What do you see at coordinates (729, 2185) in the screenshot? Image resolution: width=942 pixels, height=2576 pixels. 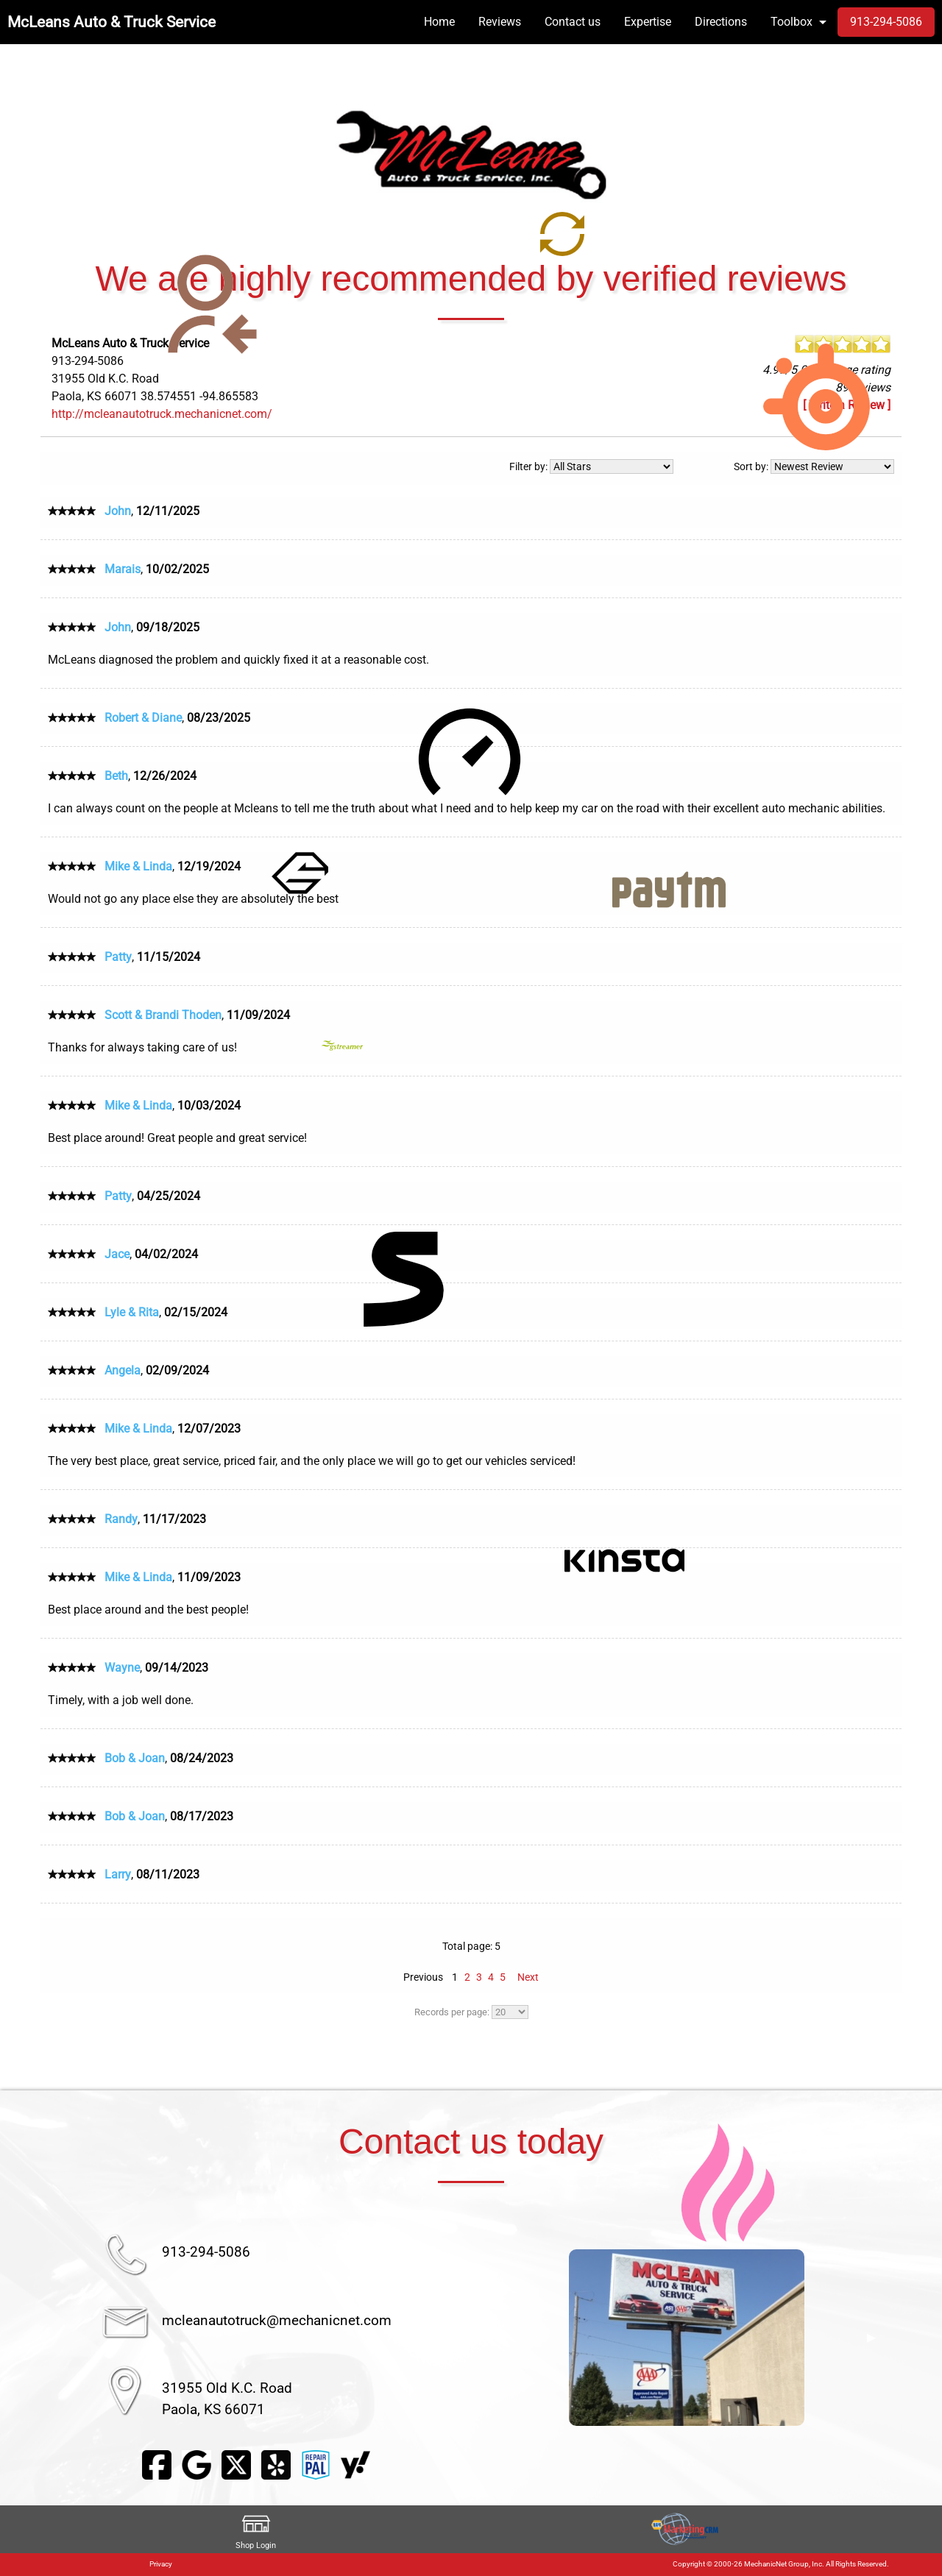 I see `indicates hot or trending content` at bounding box center [729, 2185].